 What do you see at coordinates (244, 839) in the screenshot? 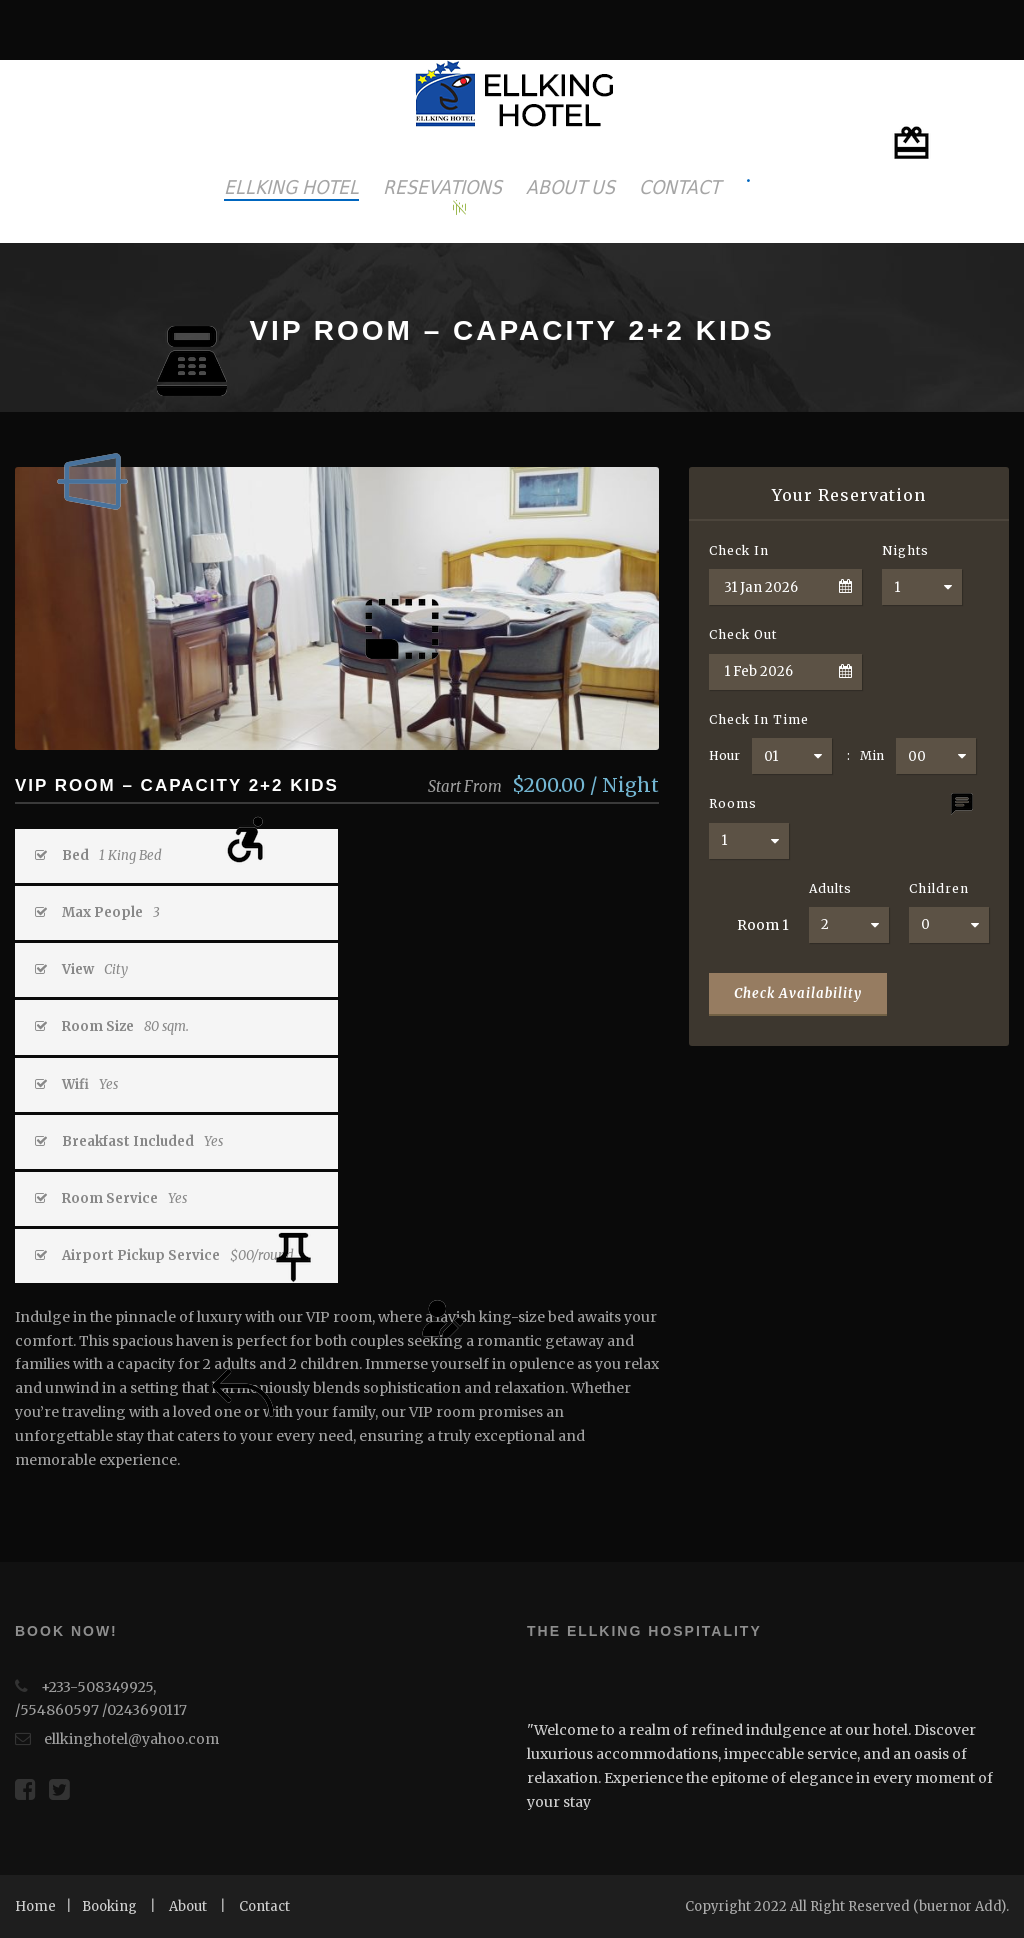
I see `indicates wheelchair accessibility available` at bounding box center [244, 839].